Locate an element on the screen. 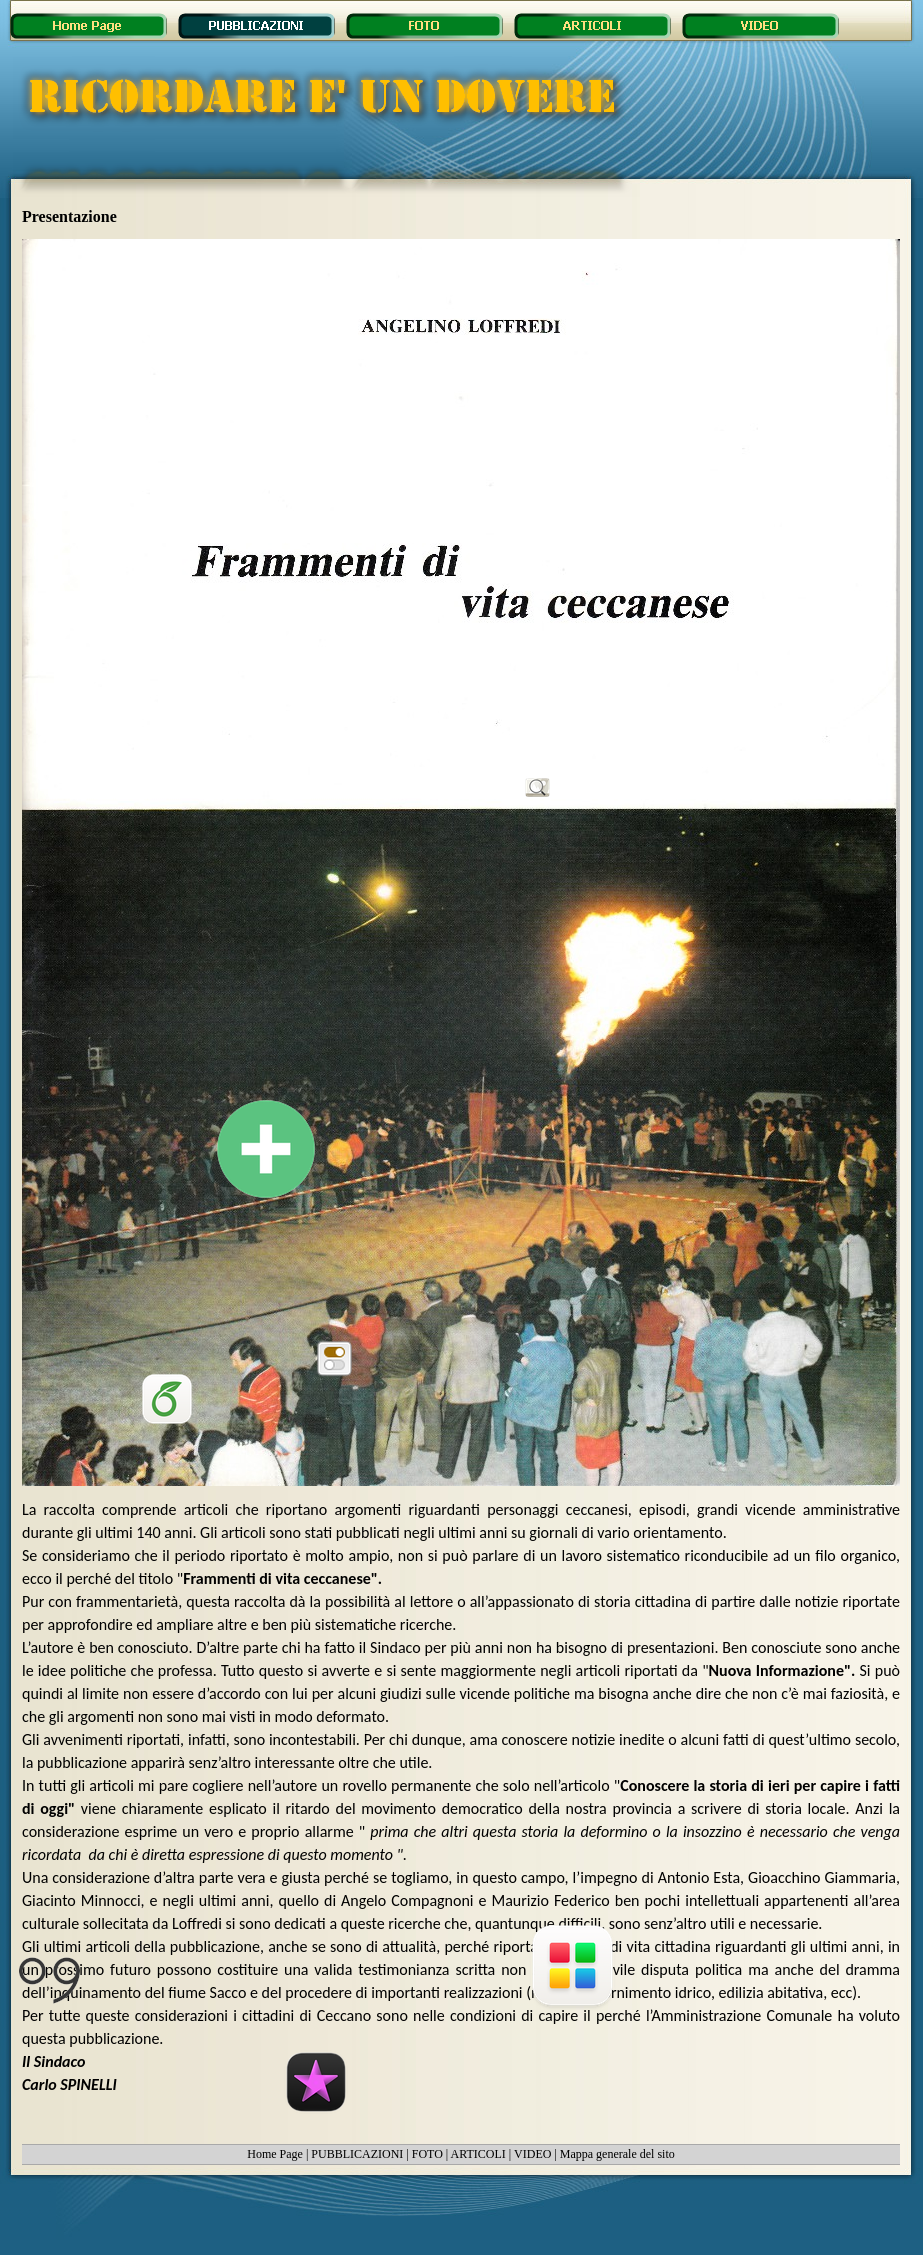 This screenshot has width=923, height=2255. indicates punctuation input mode is active in fcitx is located at coordinates (49, 1980).